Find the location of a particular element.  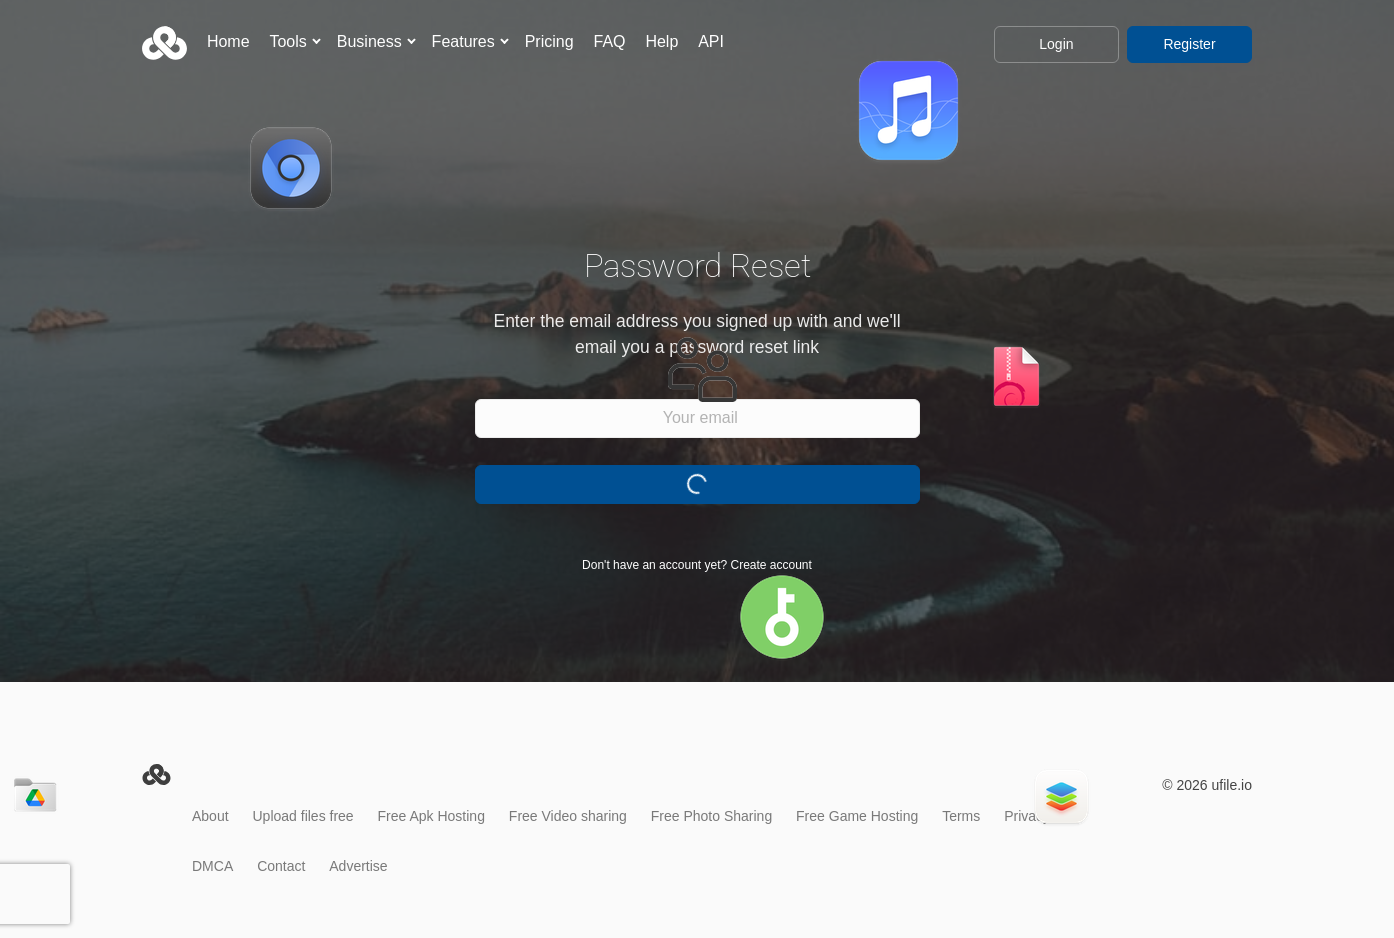

open onlyoffice document suite is located at coordinates (1061, 796).